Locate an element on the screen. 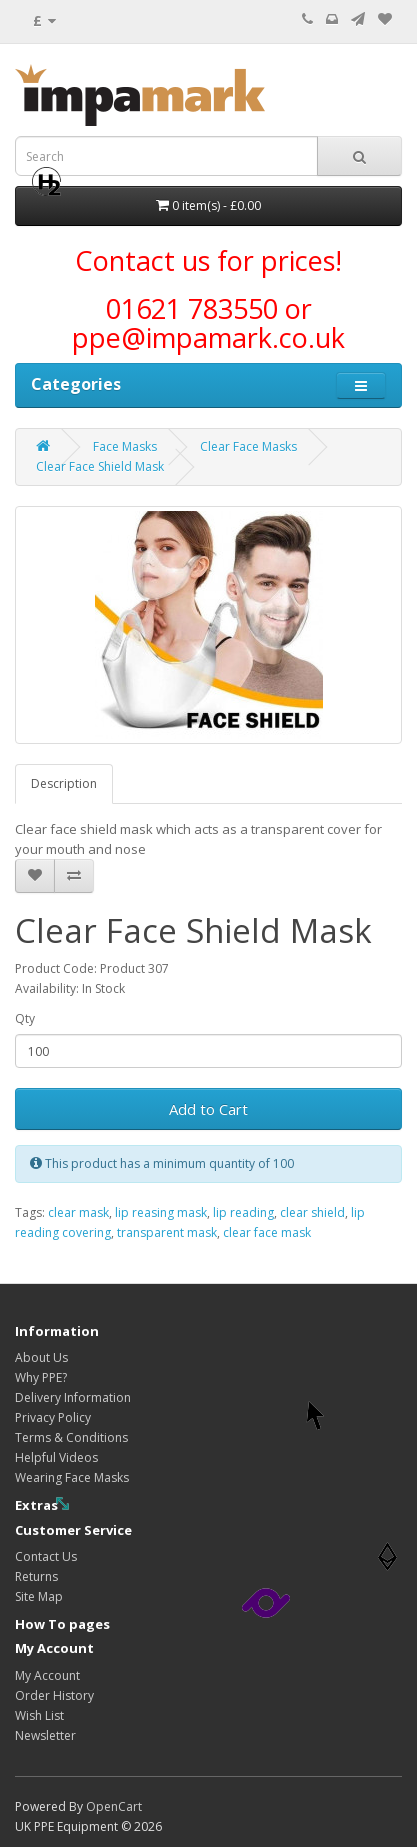 The image size is (417, 1847). open pr.co app or website is located at coordinates (266, 1603).